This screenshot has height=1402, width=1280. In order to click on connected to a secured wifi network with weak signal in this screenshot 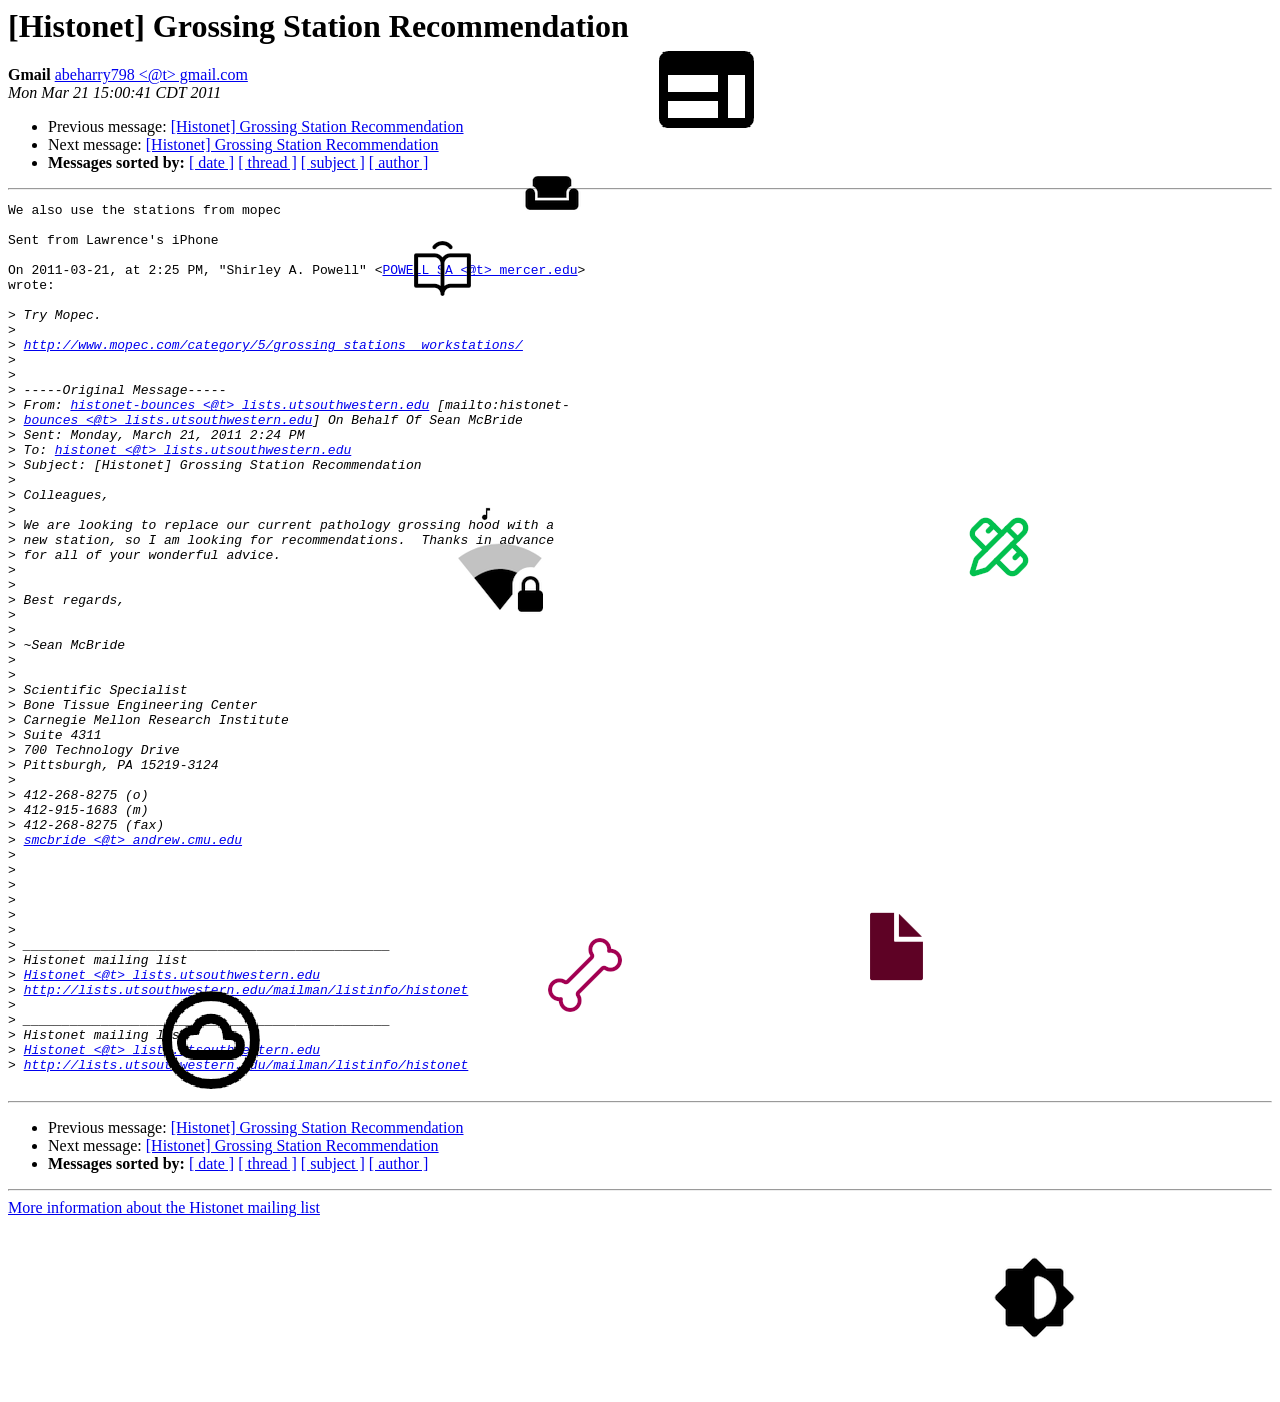, I will do `click(500, 576)`.